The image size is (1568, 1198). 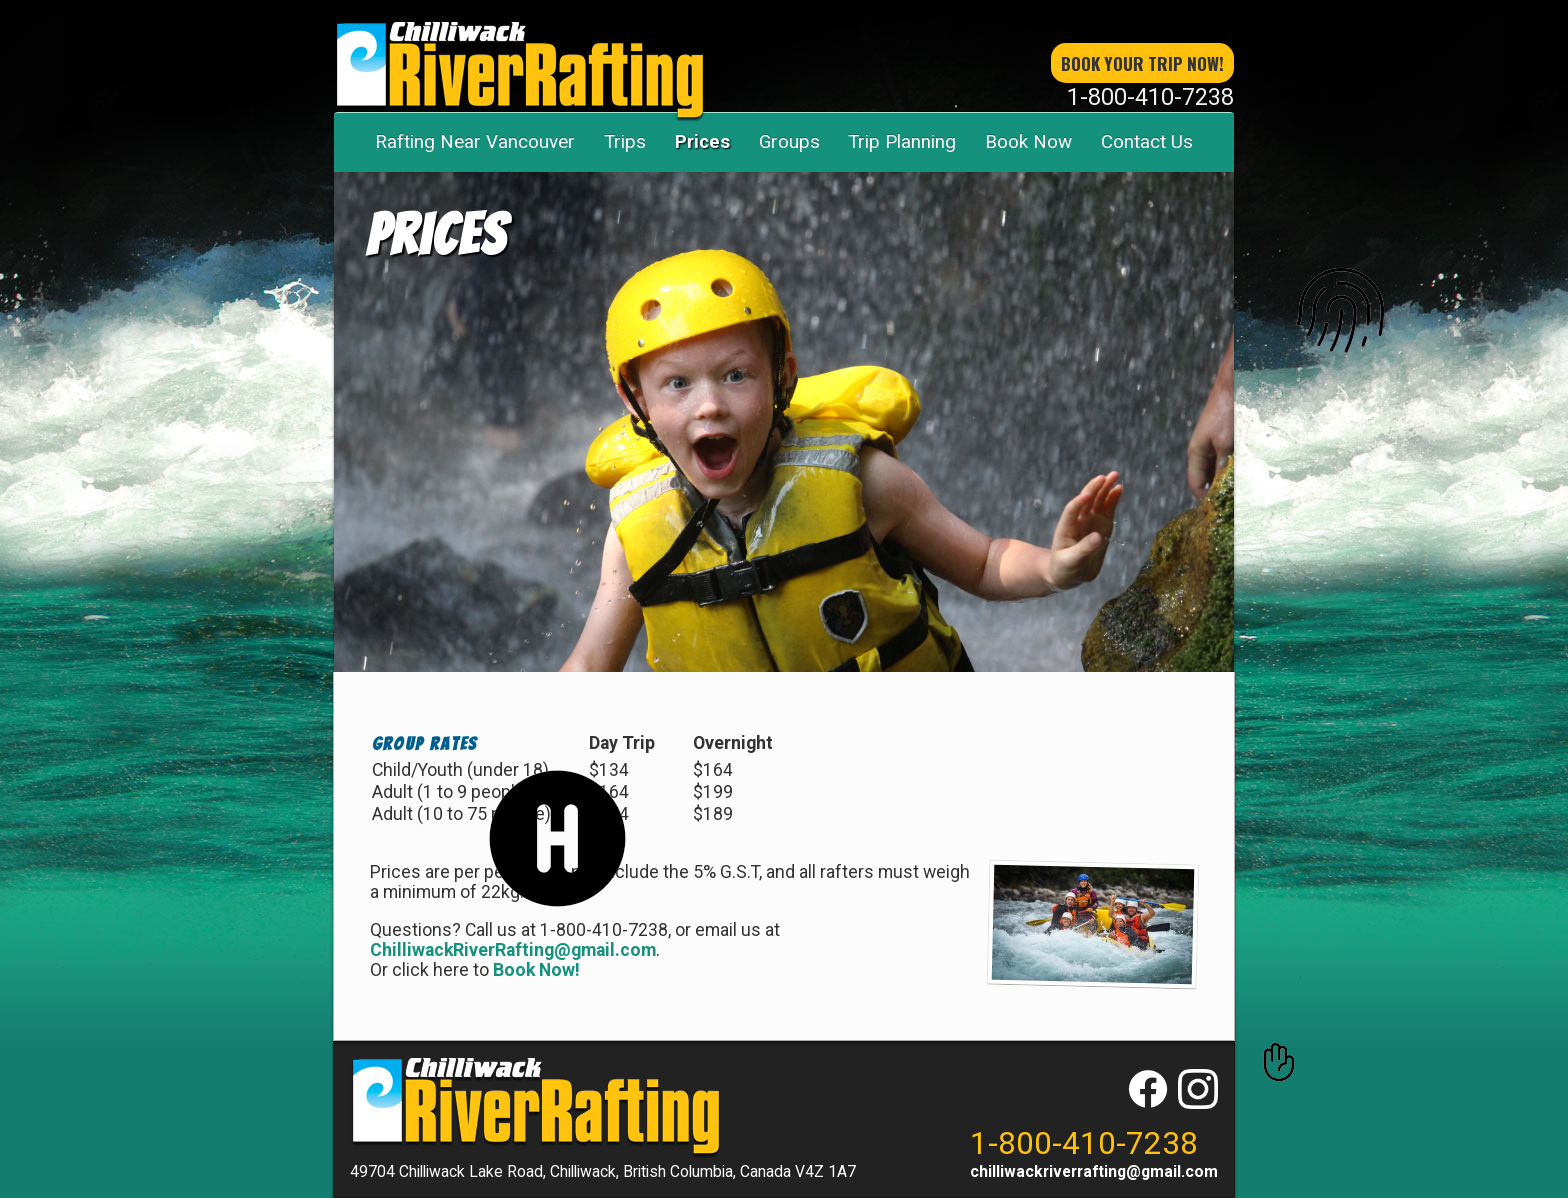 I want to click on authenticate with biometric fingerprint, so click(x=1341, y=310).